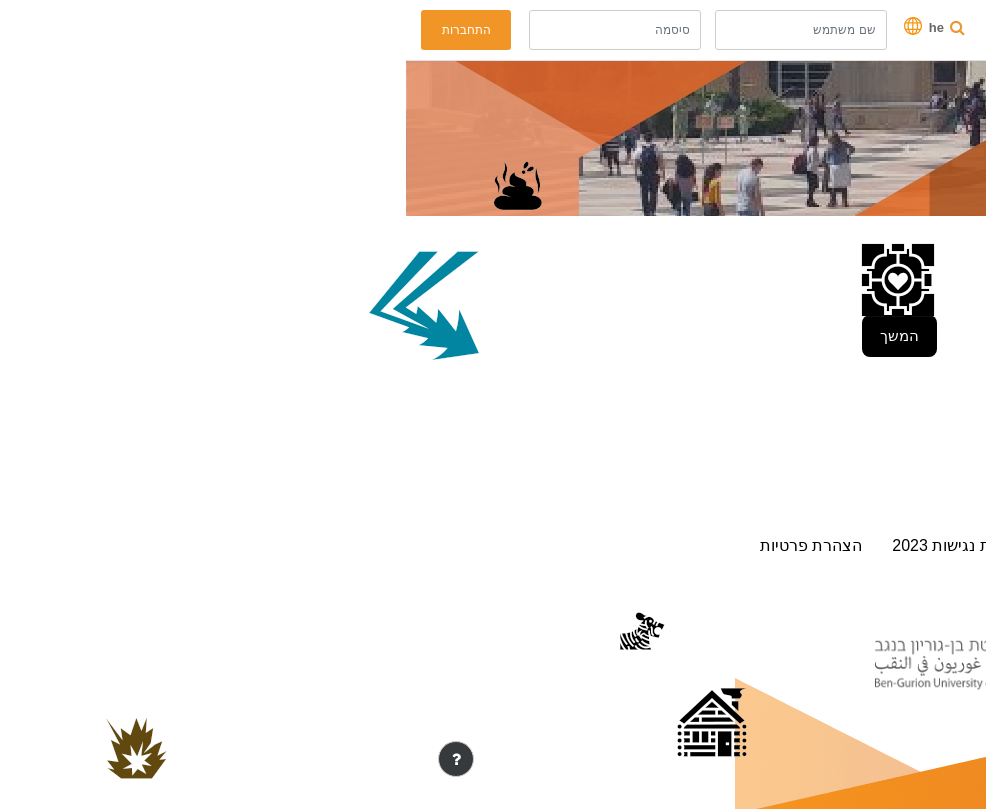 The image size is (986, 809). I want to click on select a cabin or lodge accommodation, so click(712, 723).